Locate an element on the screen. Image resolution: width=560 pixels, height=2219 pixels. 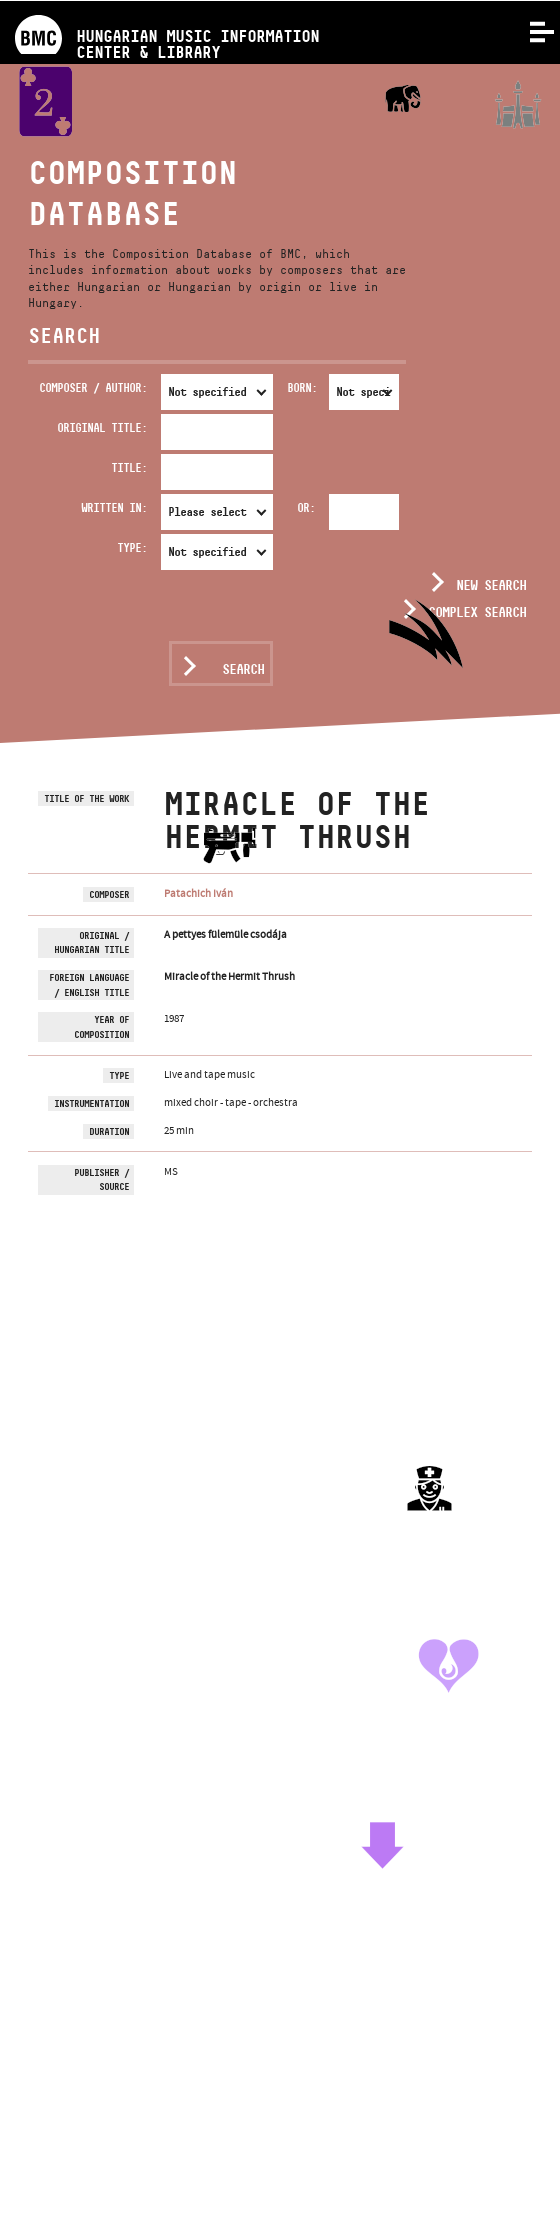
two of clubs playing card is located at coordinates (45, 101).